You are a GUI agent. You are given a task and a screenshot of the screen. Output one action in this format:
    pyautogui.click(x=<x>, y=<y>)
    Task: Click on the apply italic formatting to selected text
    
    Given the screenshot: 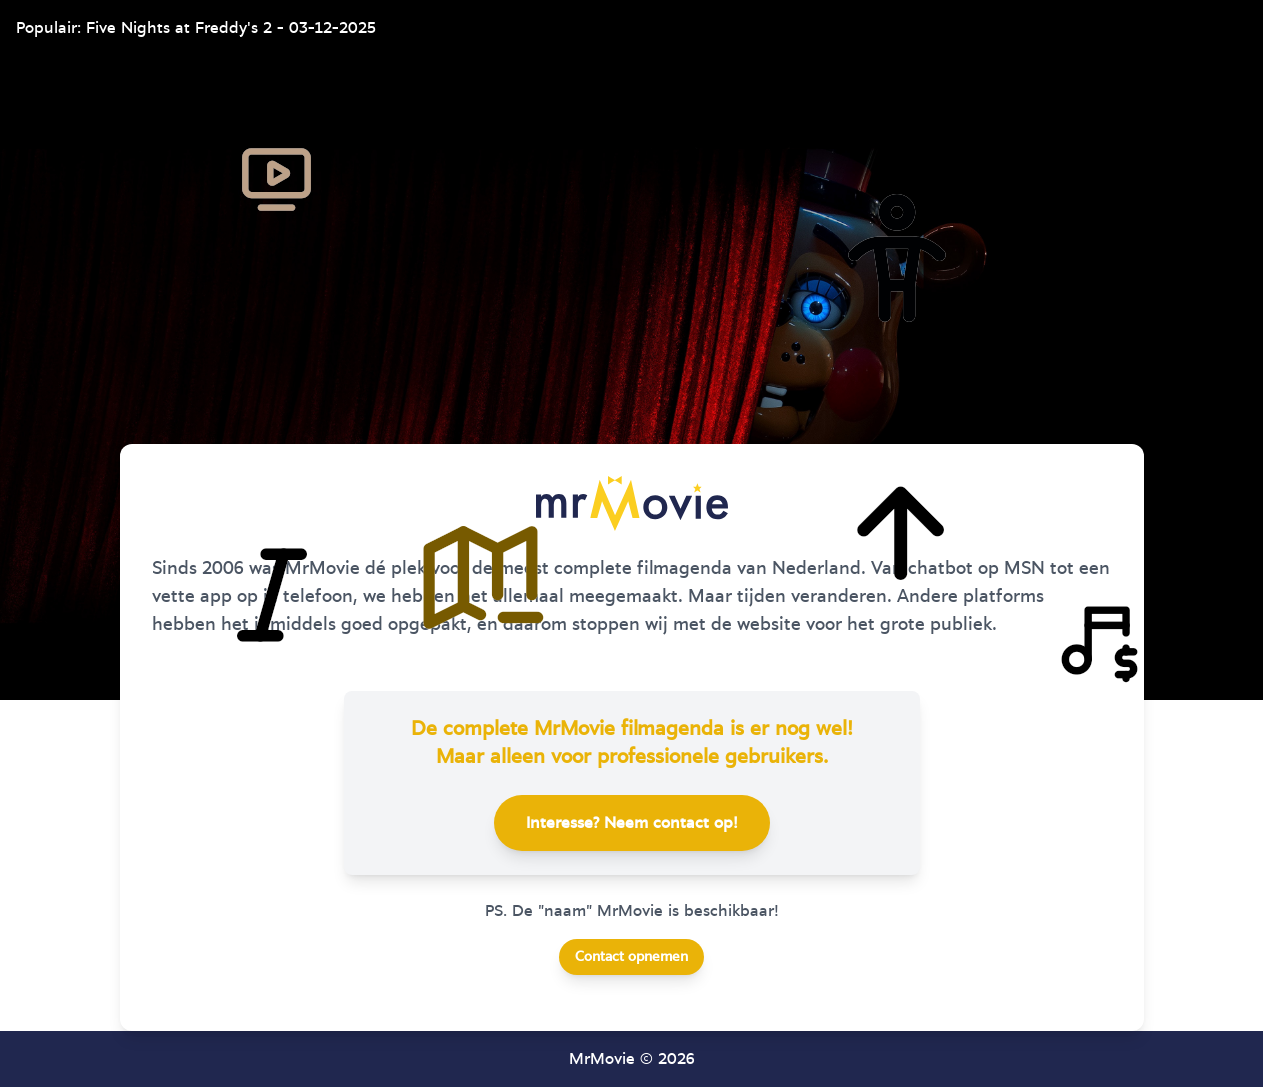 What is the action you would take?
    pyautogui.click(x=272, y=595)
    